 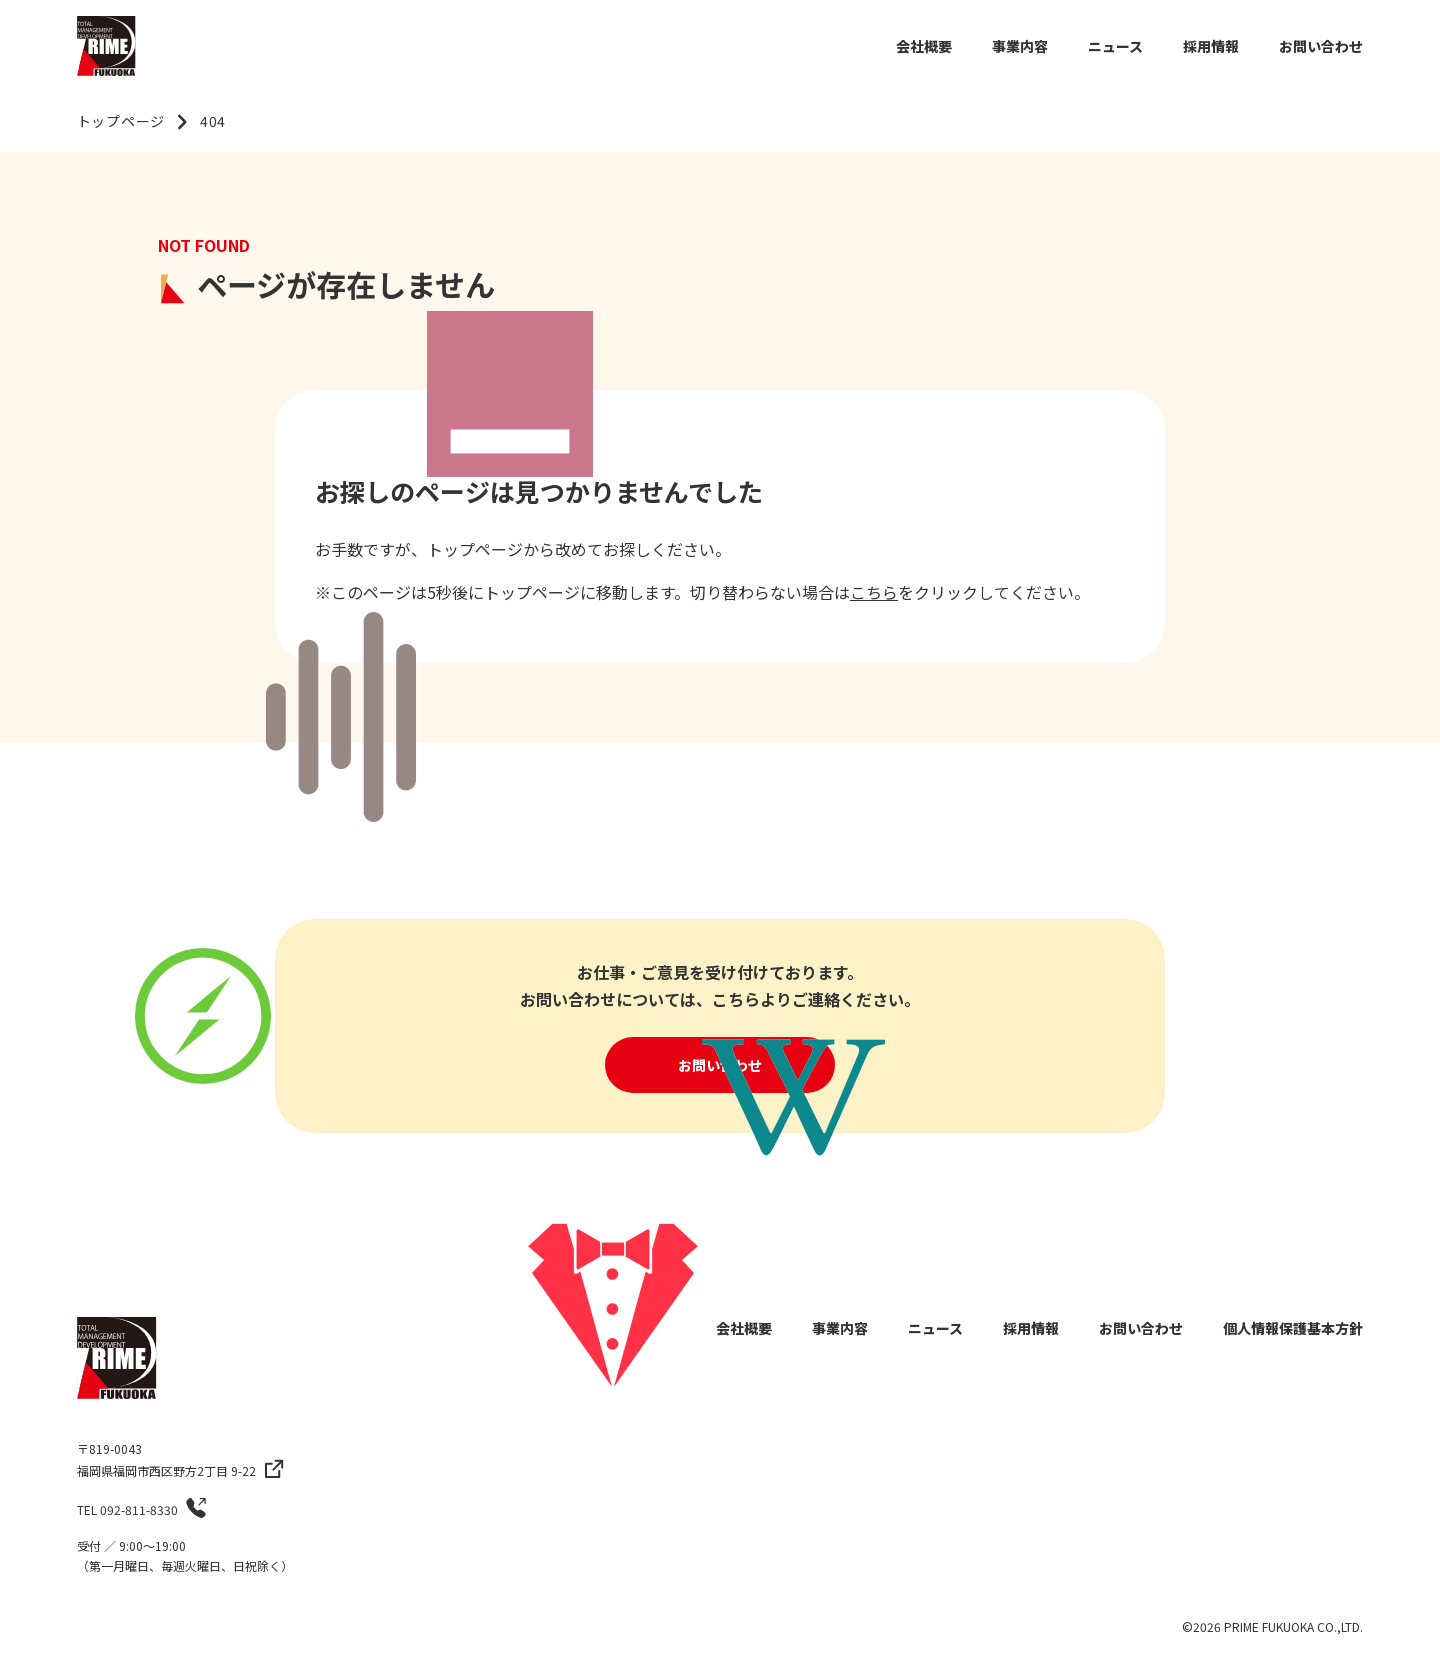 What do you see at coordinates (510, 394) in the screenshot?
I see `orange telecom company logo` at bounding box center [510, 394].